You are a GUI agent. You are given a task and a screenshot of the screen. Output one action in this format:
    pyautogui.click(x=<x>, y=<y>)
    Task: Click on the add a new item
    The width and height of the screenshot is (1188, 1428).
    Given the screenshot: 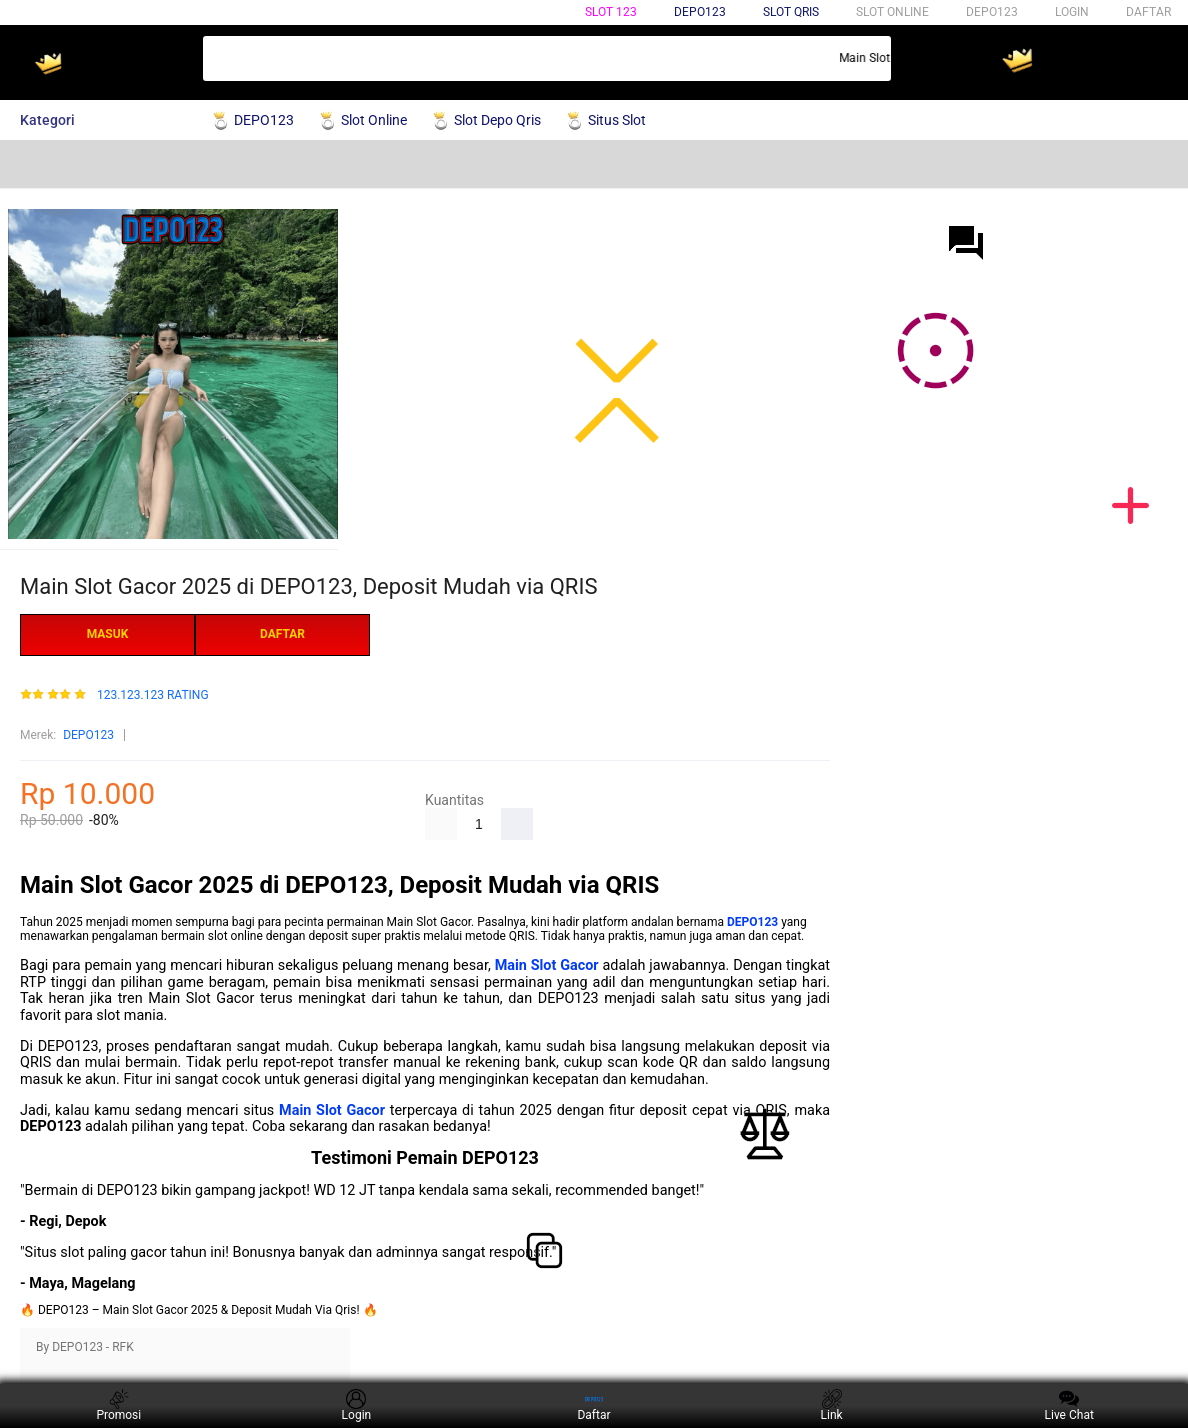 What is the action you would take?
    pyautogui.click(x=1130, y=505)
    